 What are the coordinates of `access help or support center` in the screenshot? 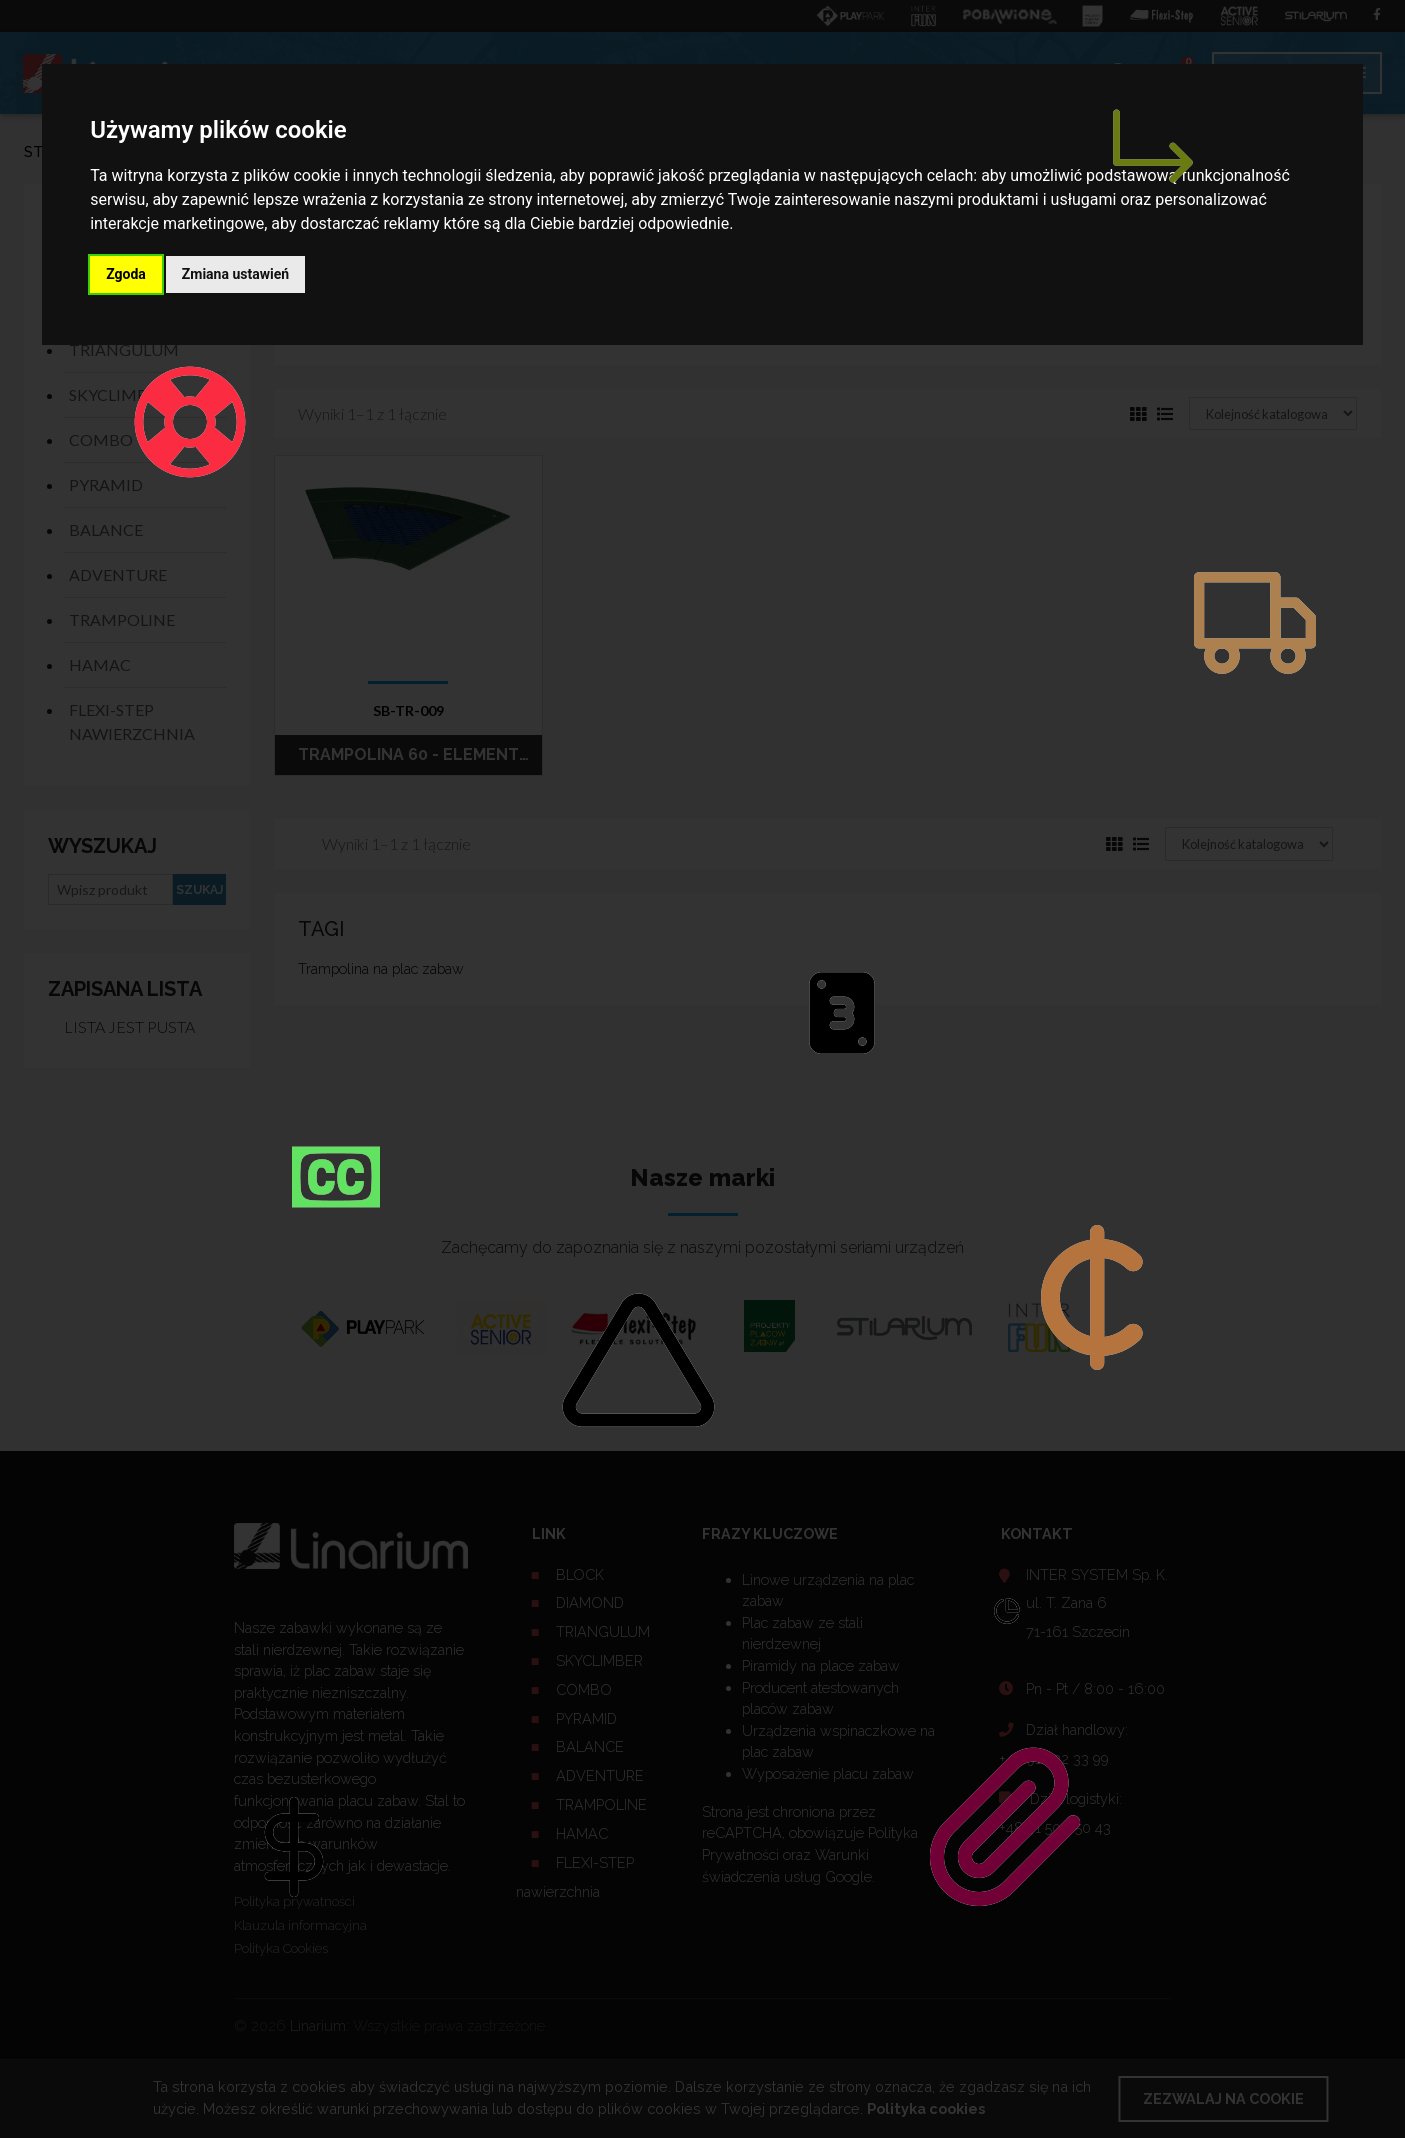 It's located at (190, 422).